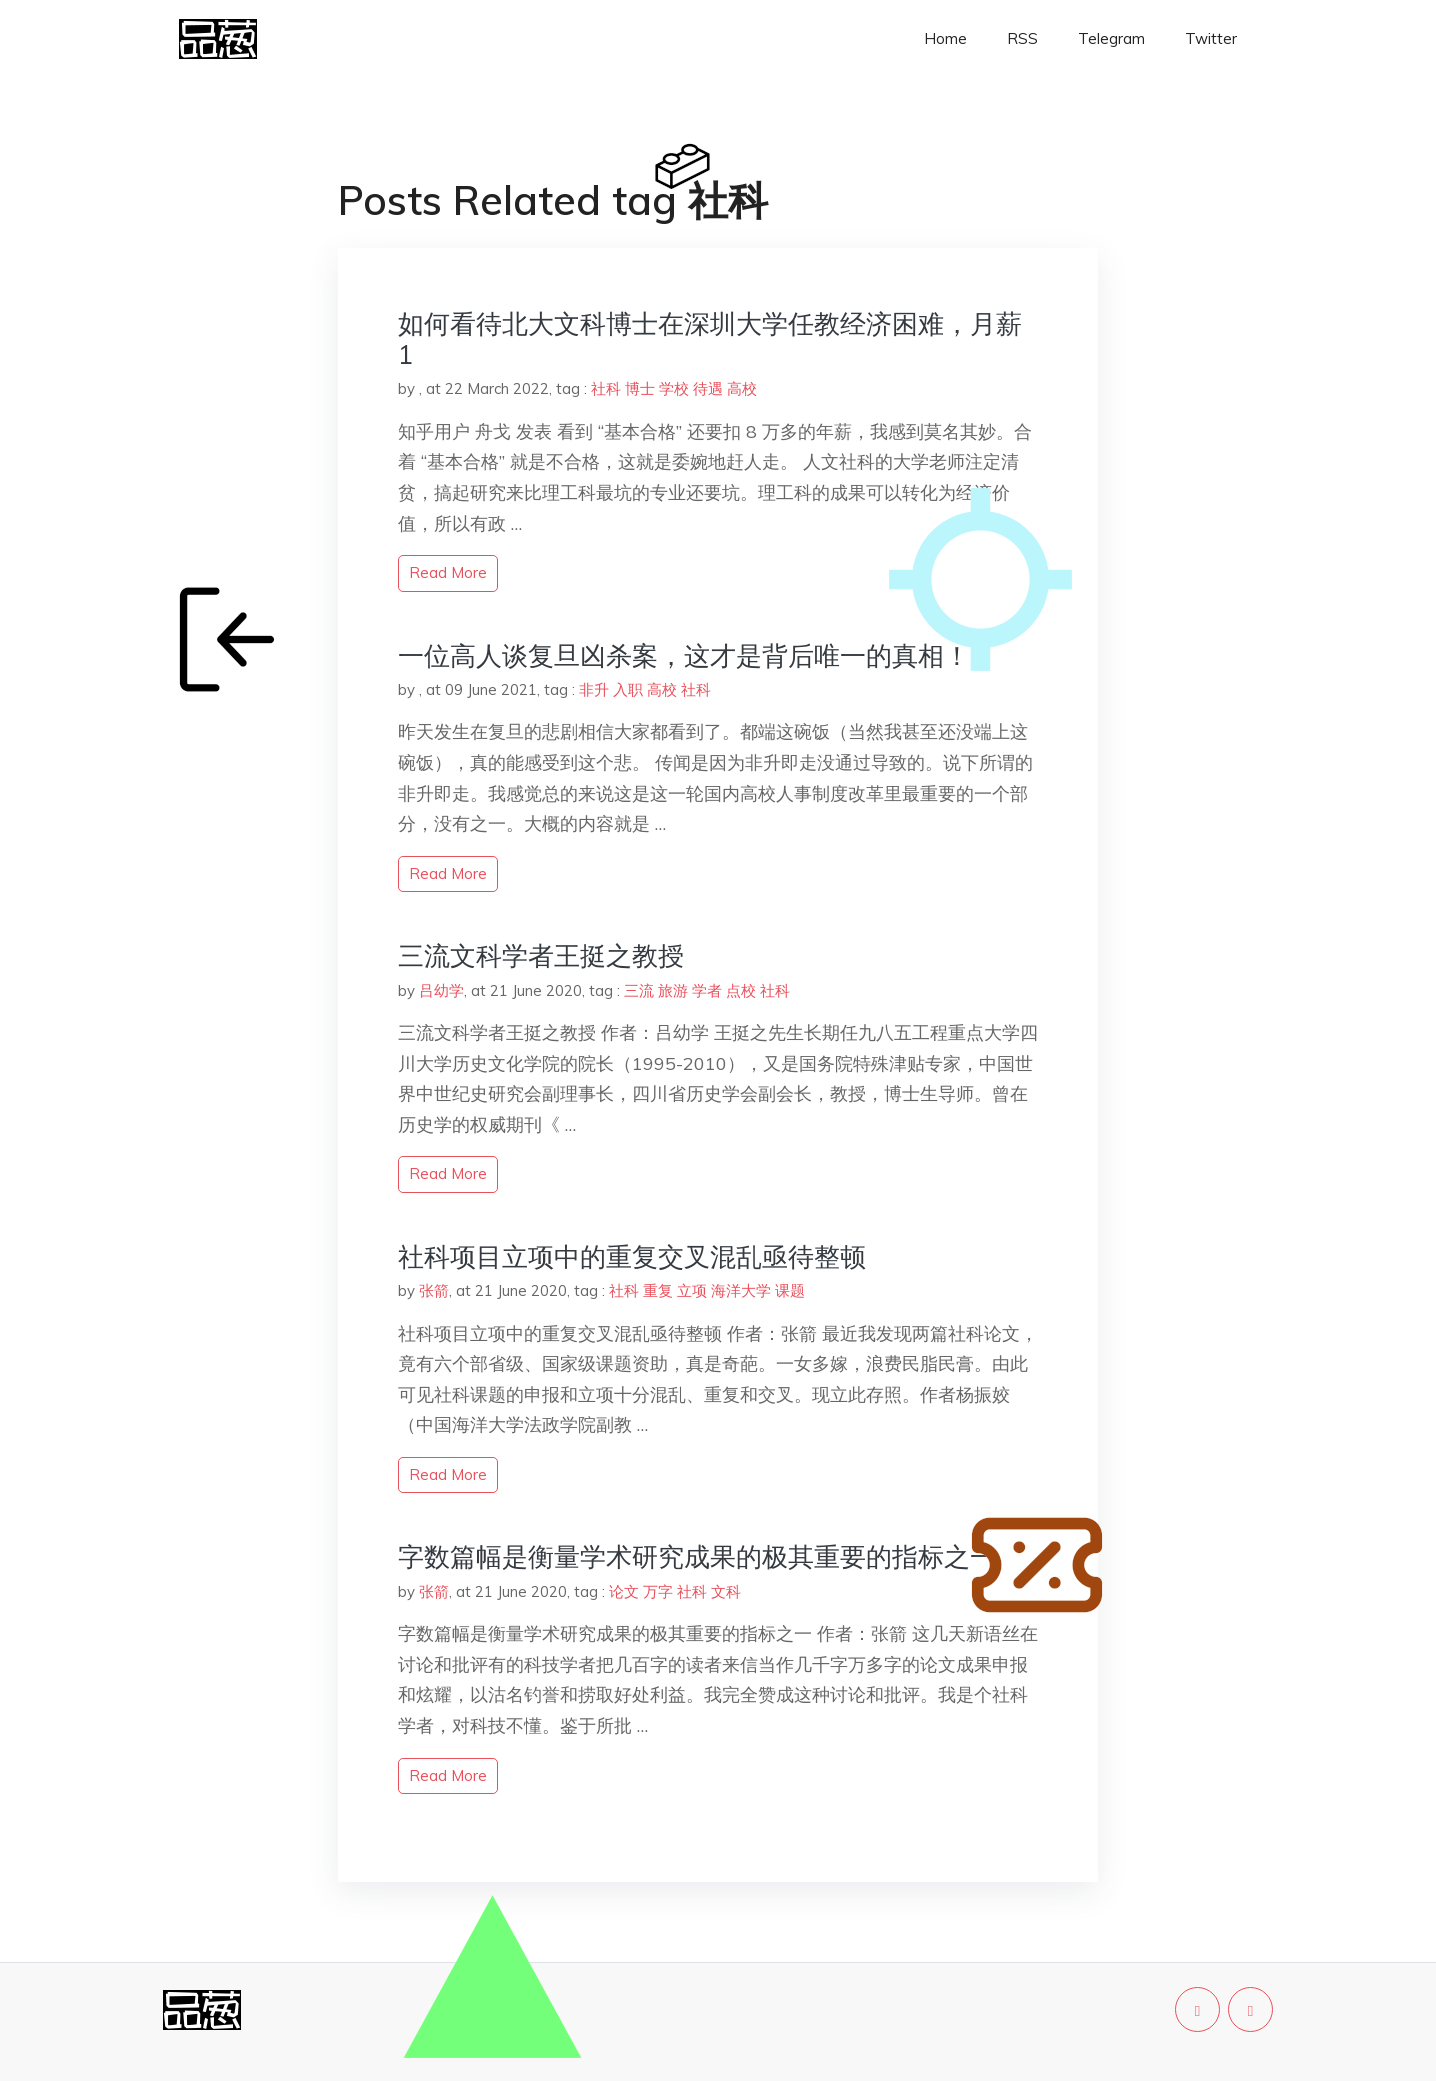 This screenshot has width=1436, height=2081. Describe the element at coordinates (224, 639) in the screenshot. I see `sign in to your account` at that location.